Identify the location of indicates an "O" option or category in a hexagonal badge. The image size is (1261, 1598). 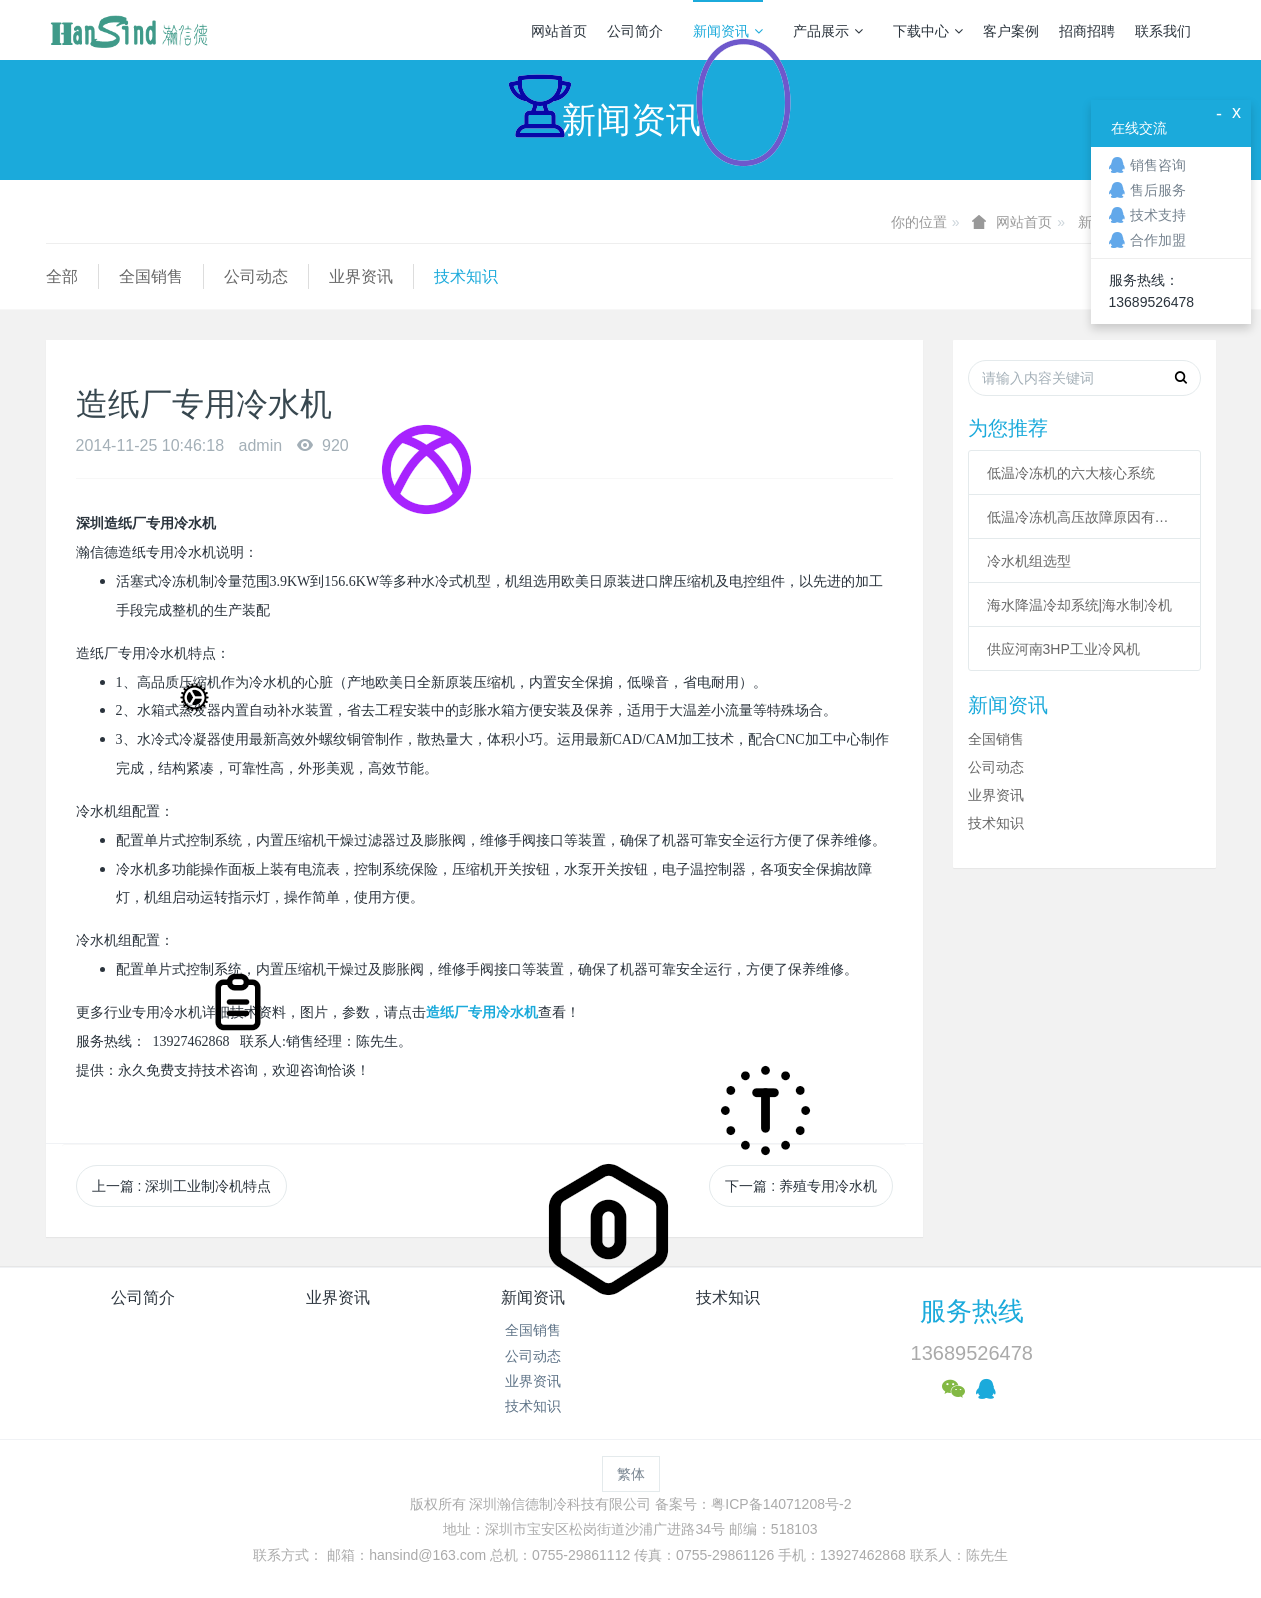
(608, 1229).